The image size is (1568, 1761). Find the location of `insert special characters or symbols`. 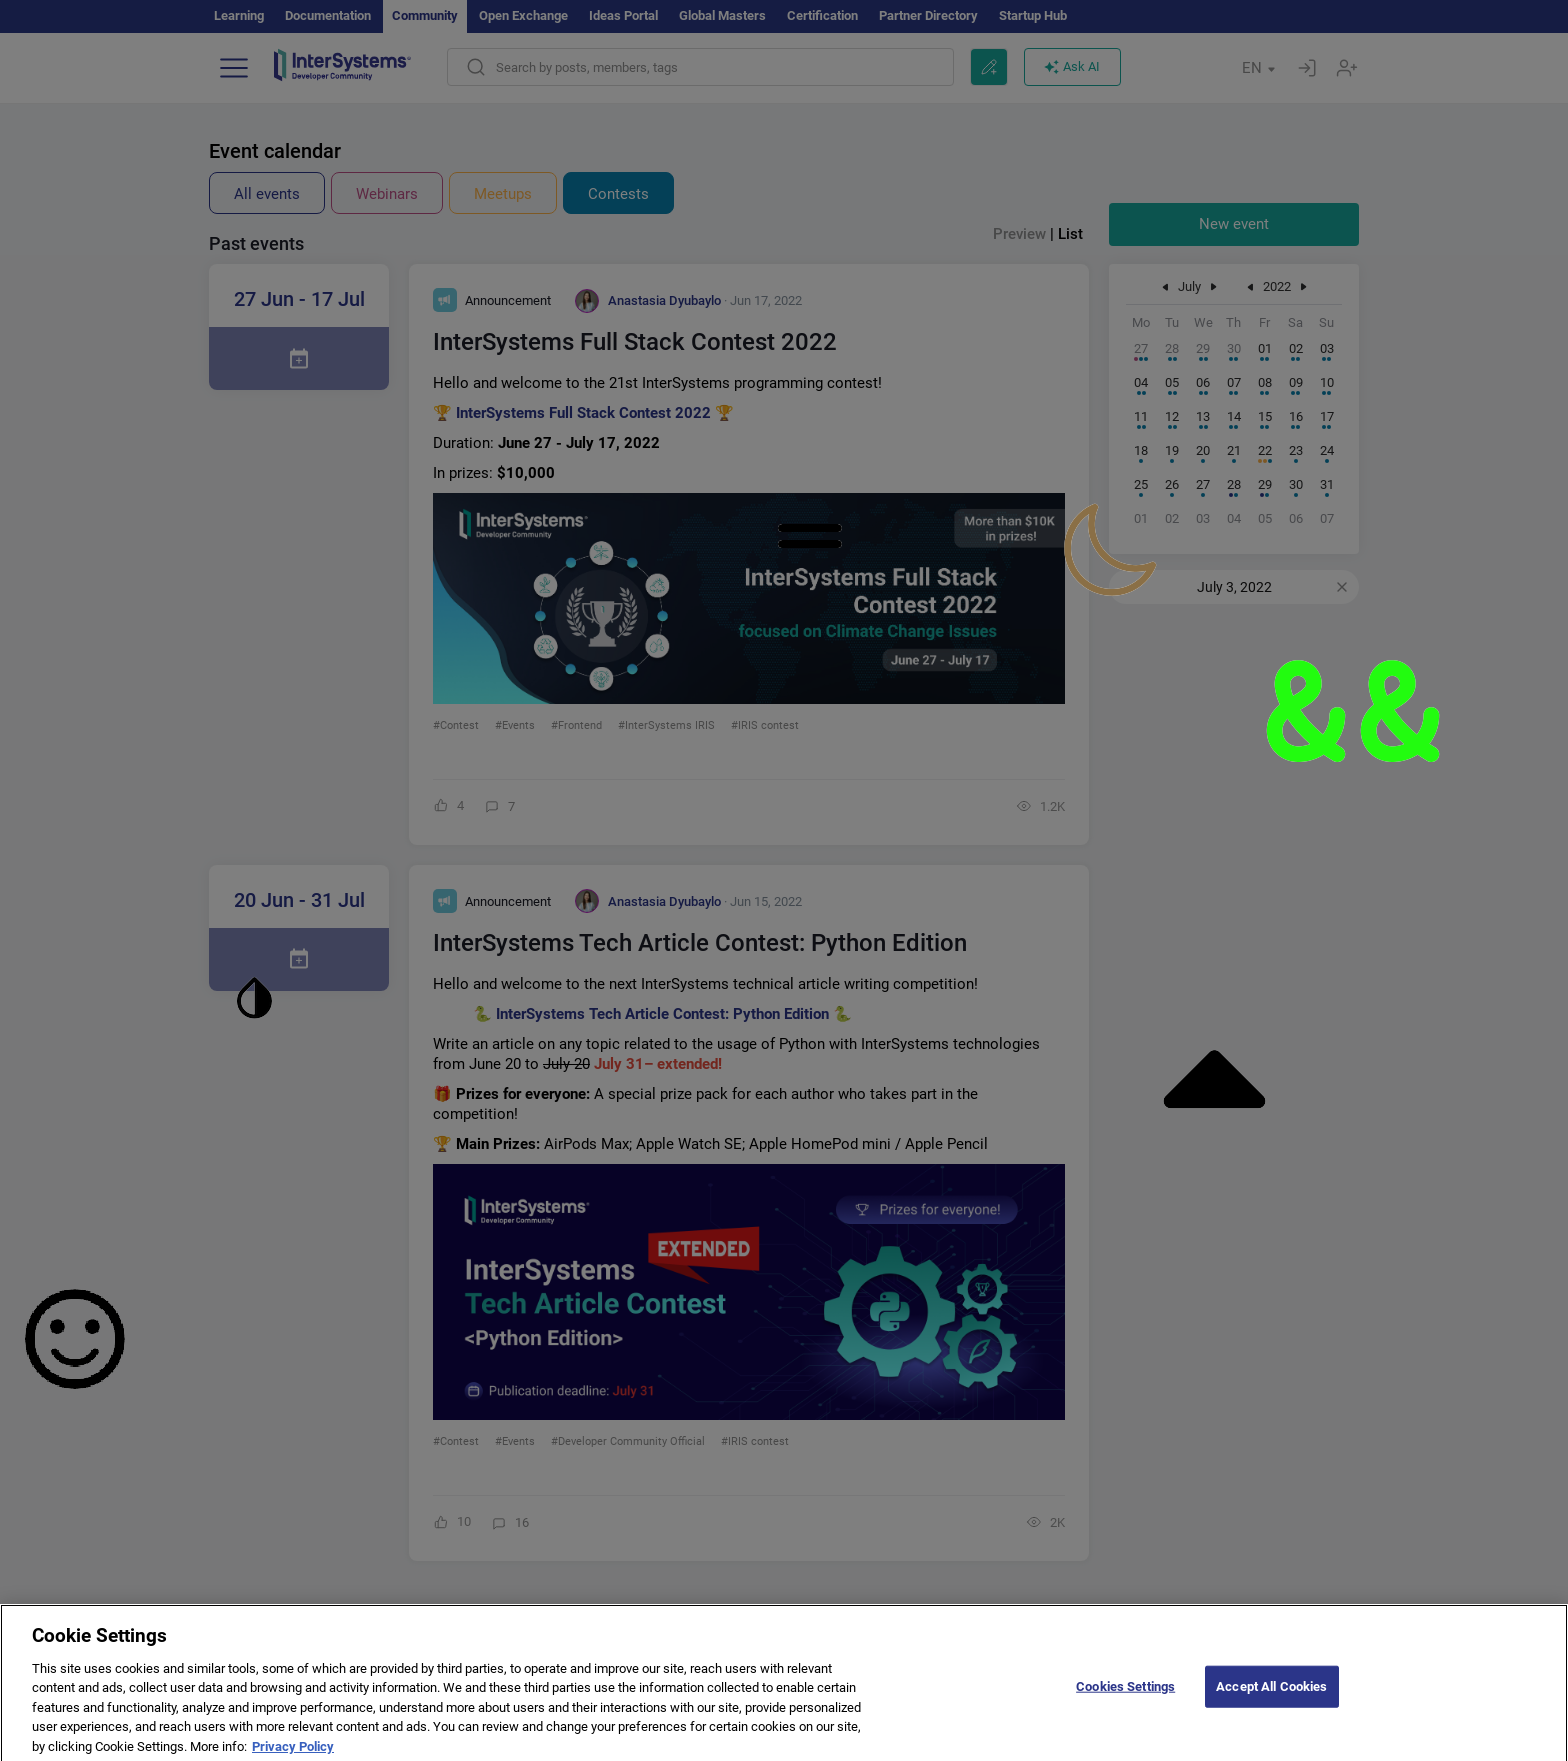

insert special characters or symbols is located at coordinates (1353, 715).